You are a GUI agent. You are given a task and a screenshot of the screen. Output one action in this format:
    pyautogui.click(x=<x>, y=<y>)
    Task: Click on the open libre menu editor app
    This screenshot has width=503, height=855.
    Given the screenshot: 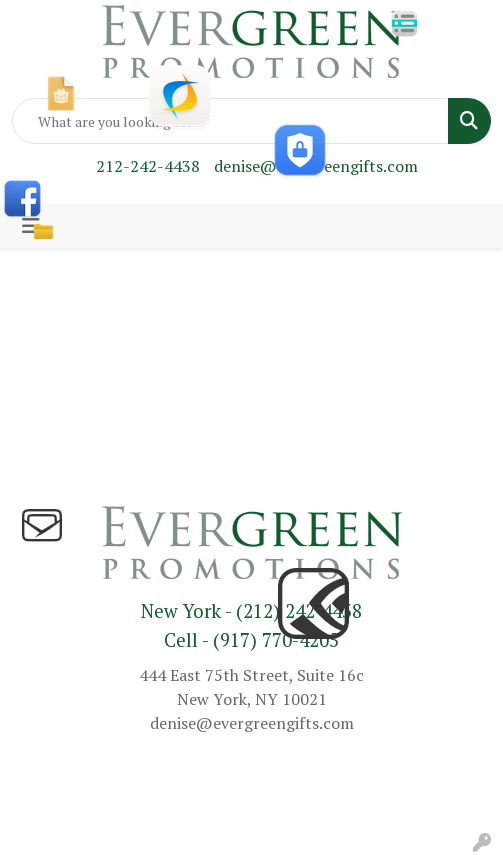 What is the action you would take?
    pyautogui.click(x=404, y=23)
    